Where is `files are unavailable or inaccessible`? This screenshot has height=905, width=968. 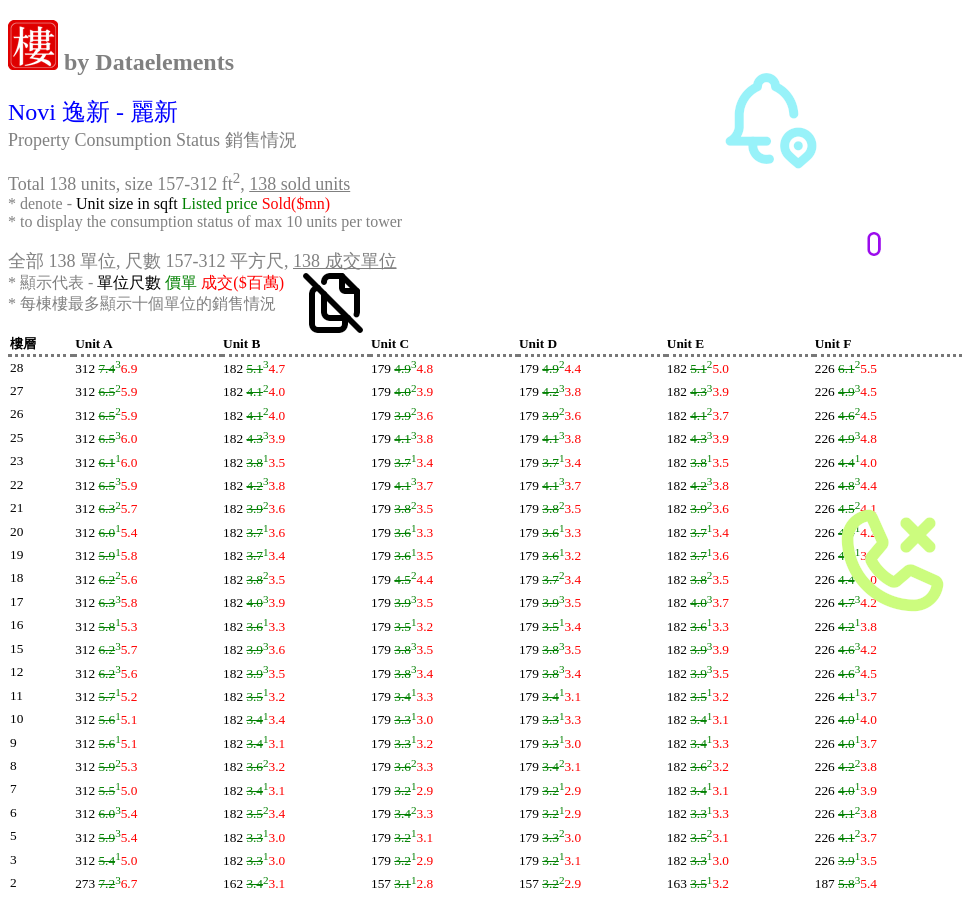 files are unavailable or inaccessible is located at coordinates (333, 303).